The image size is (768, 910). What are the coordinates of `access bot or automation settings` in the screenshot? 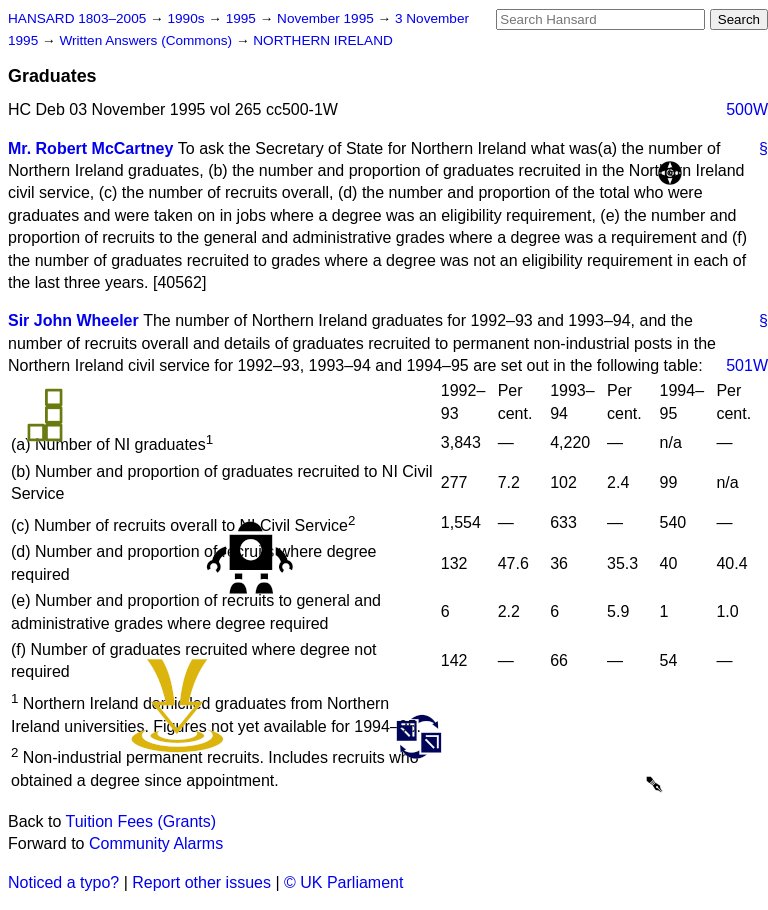 It's located at (249, 557).